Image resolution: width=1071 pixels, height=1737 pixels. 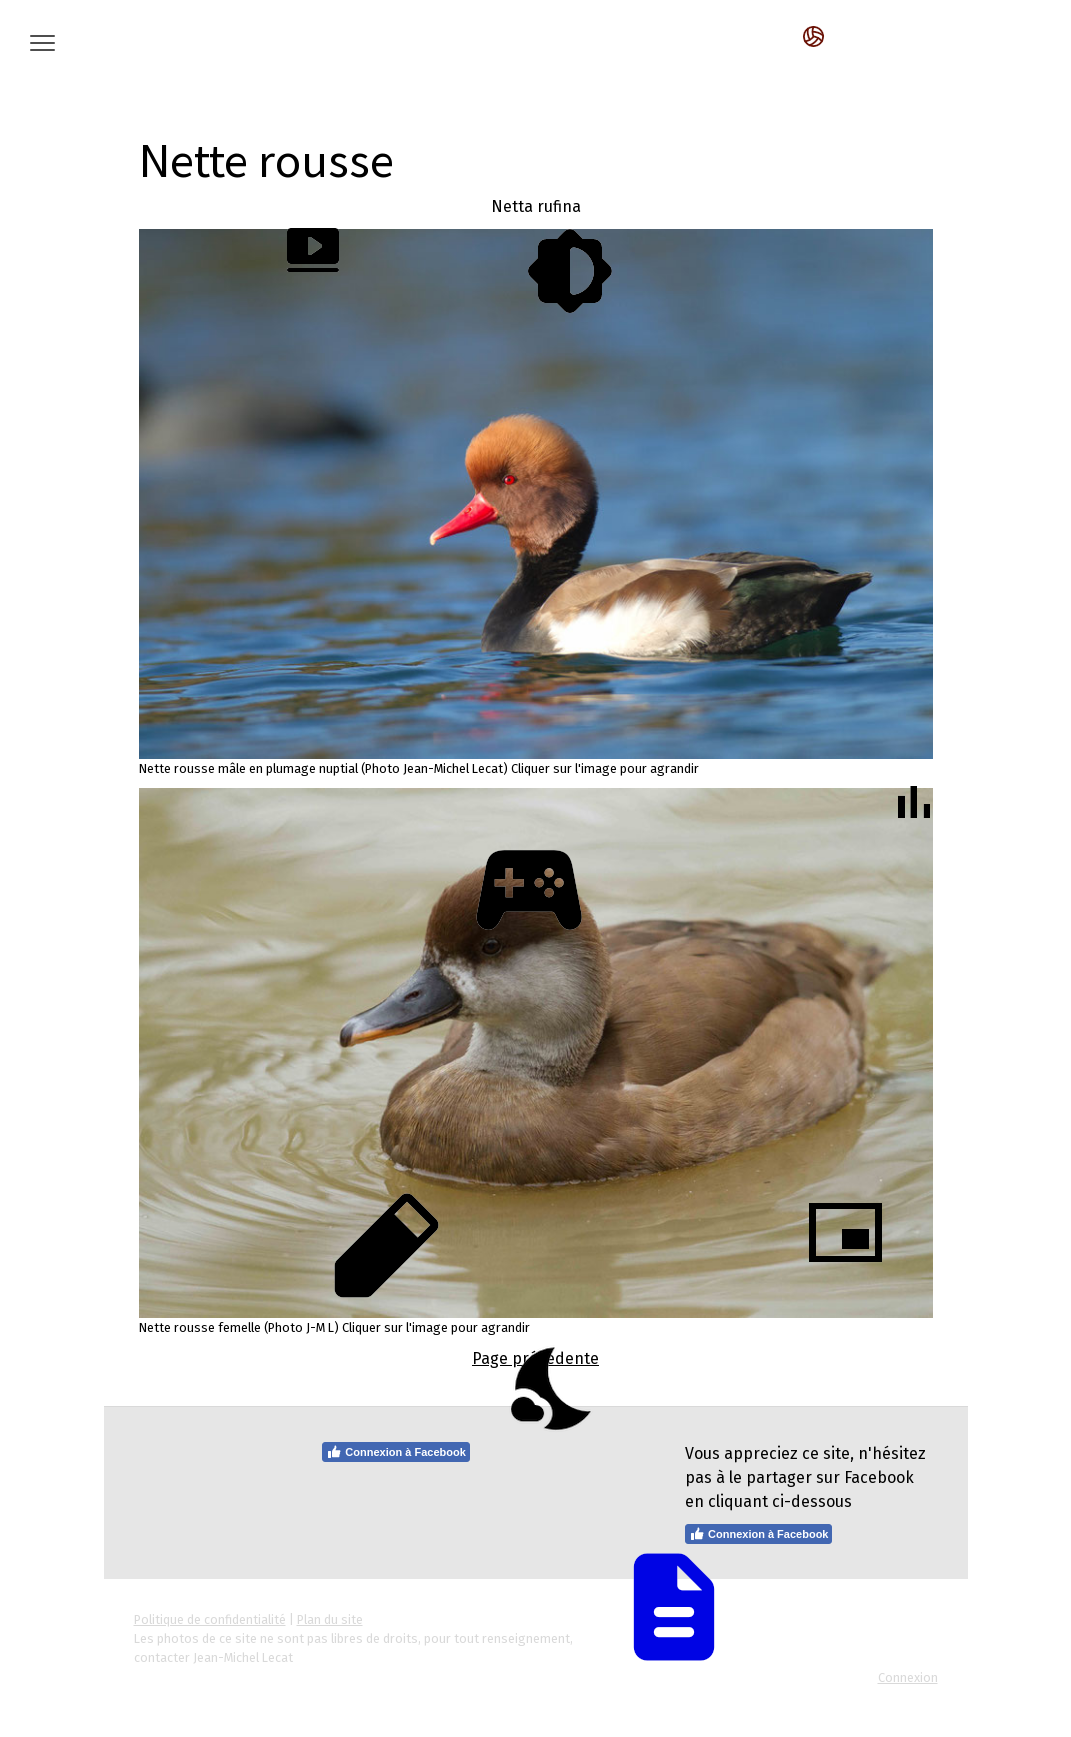 What do you see at coordinates (813, 36) in the screenshot?
I see `view volleyball or beach sports activities` at bounding box center [813, 36].